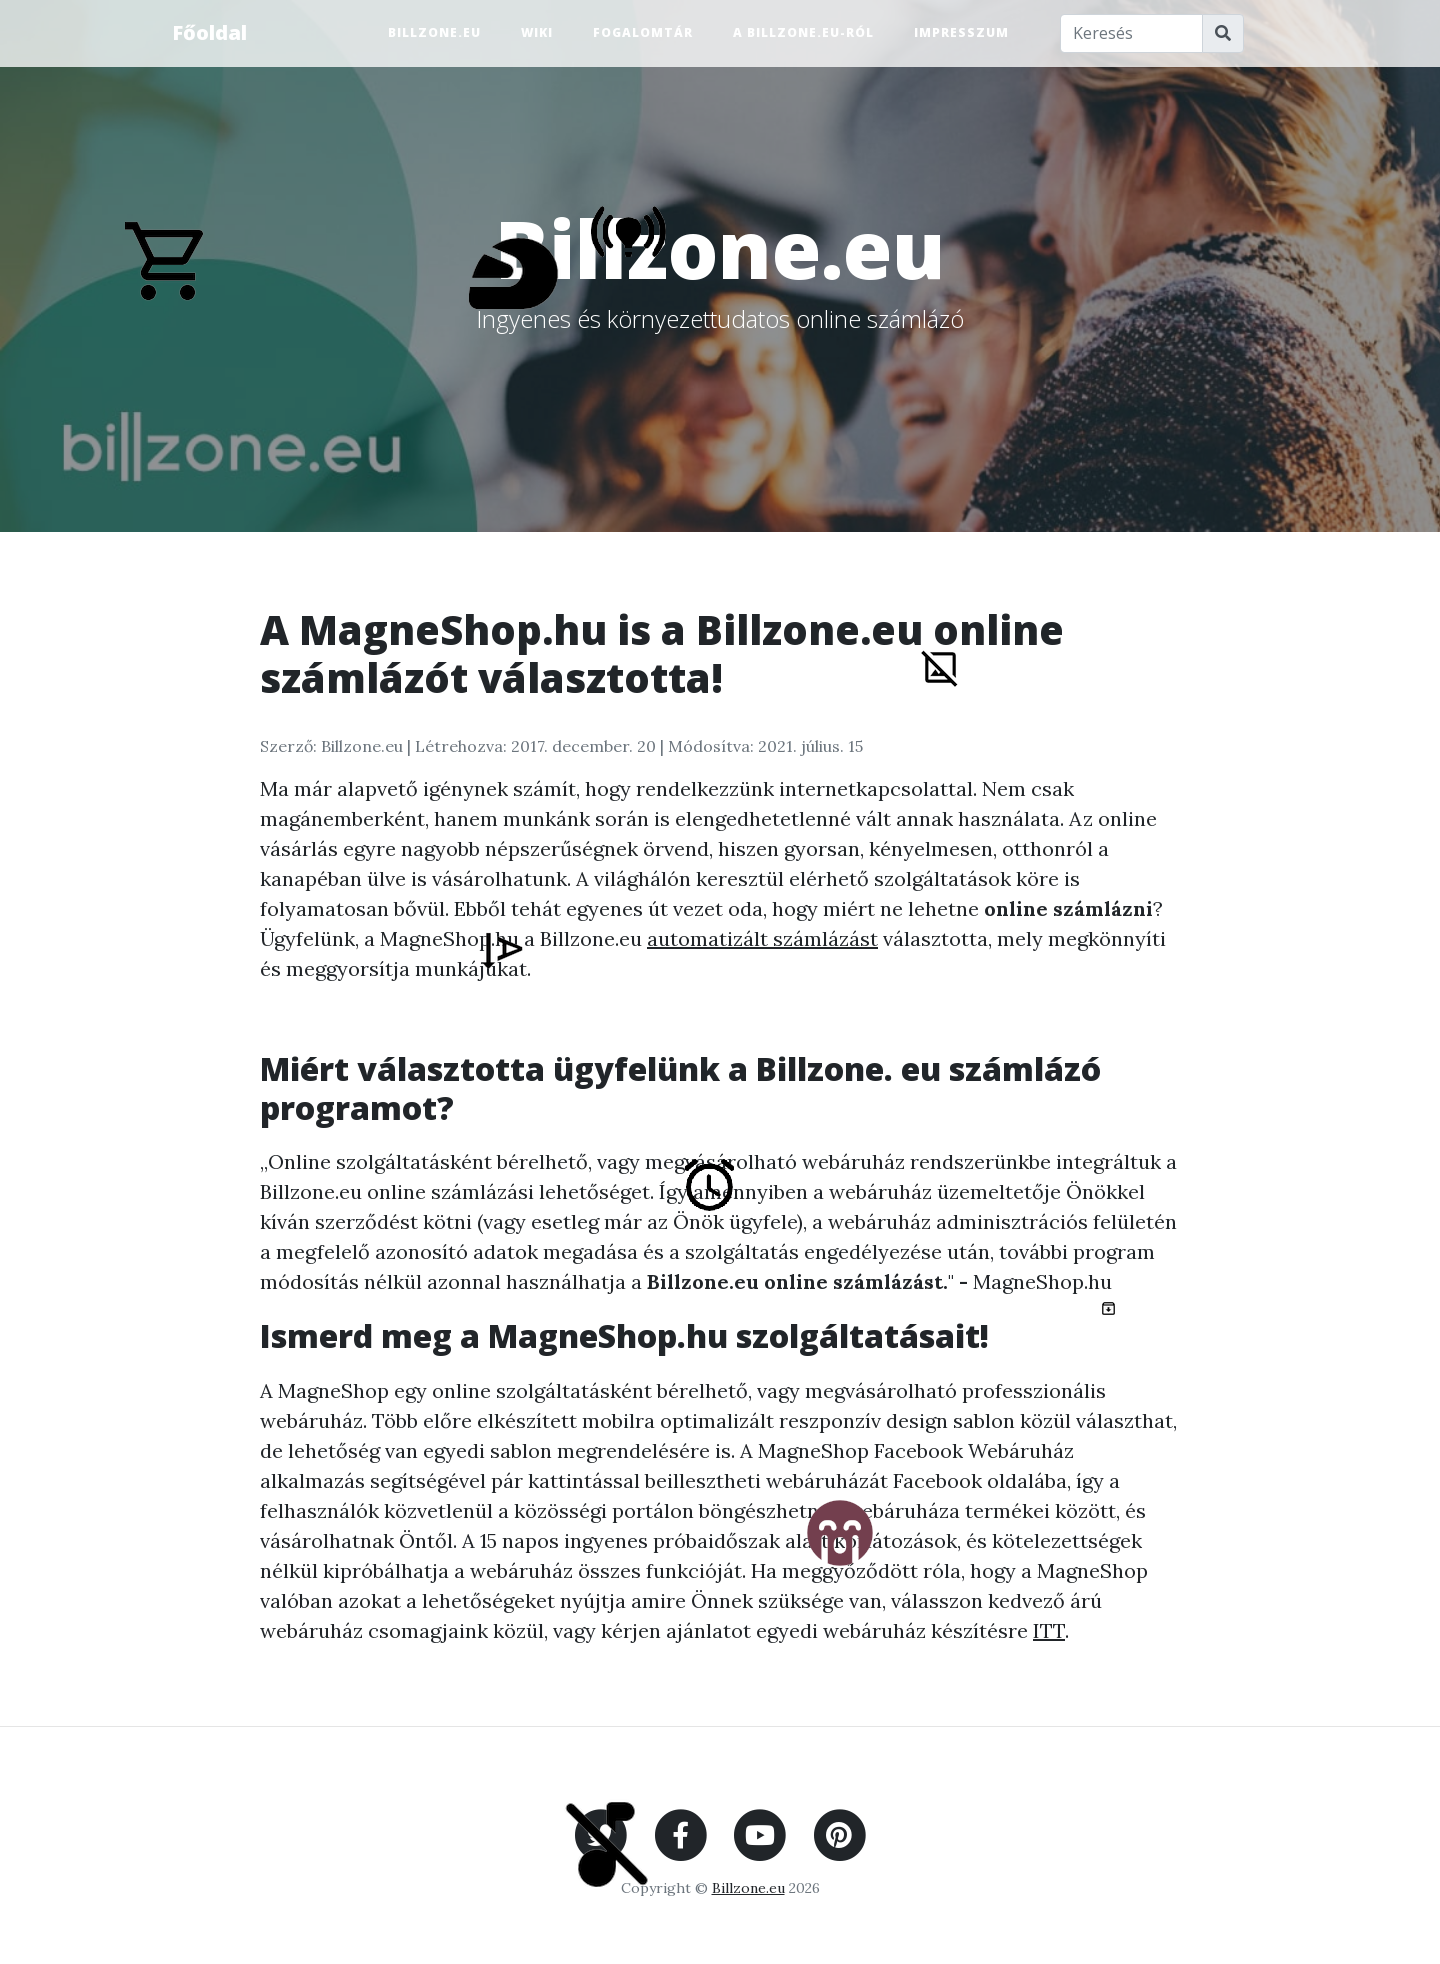 The width and height of the screenshot is (1440, 1964). Describe the element at coordinates (709, 1184) in the screenshot. I see `set or view alarms` at that location.